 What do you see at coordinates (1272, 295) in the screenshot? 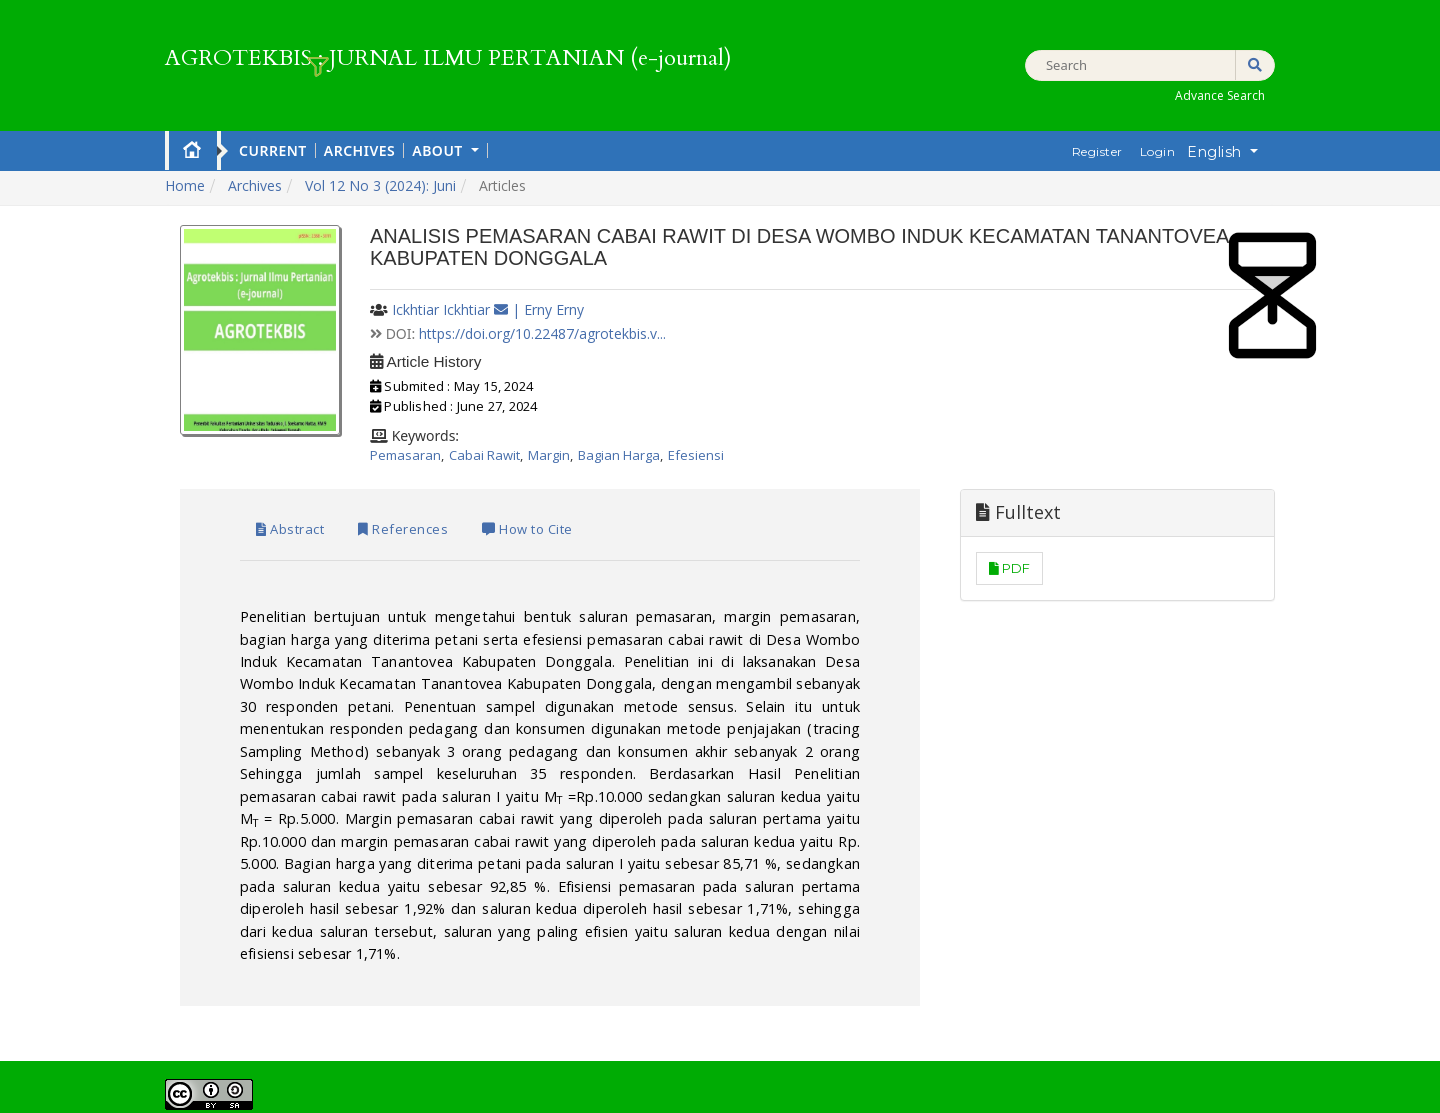
I see `indicates a task or process in progress` at bounding box center [1272, 295].